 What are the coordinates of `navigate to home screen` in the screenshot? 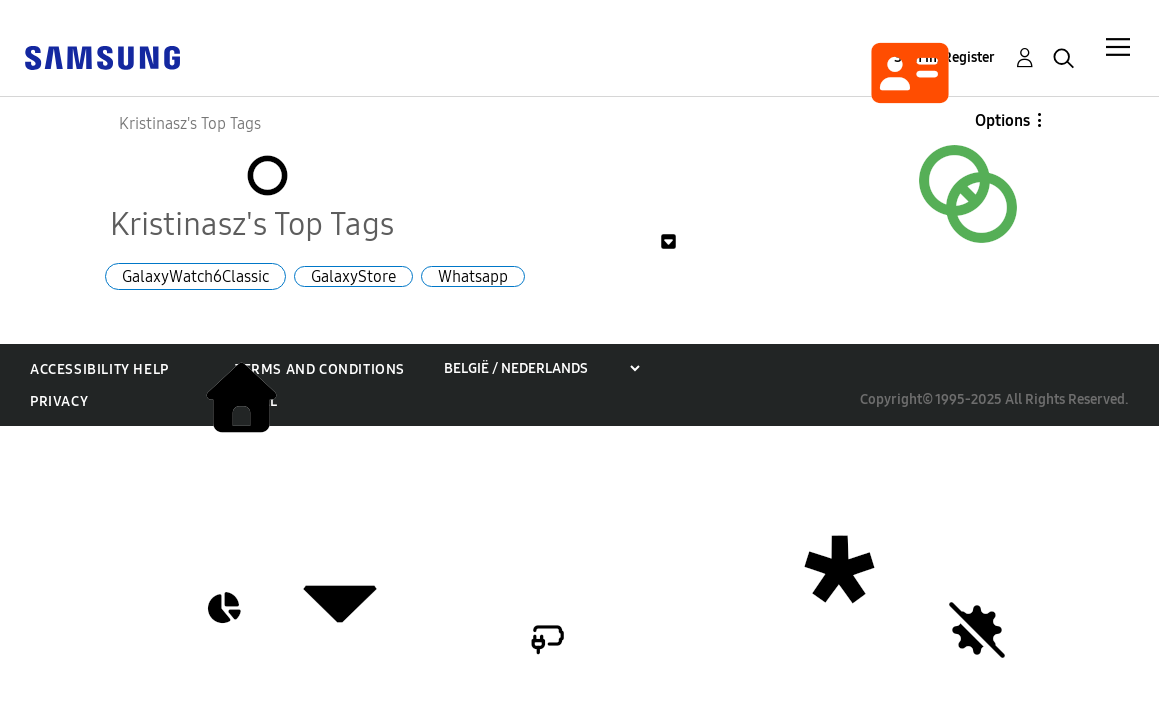 It's located at (241, 397).